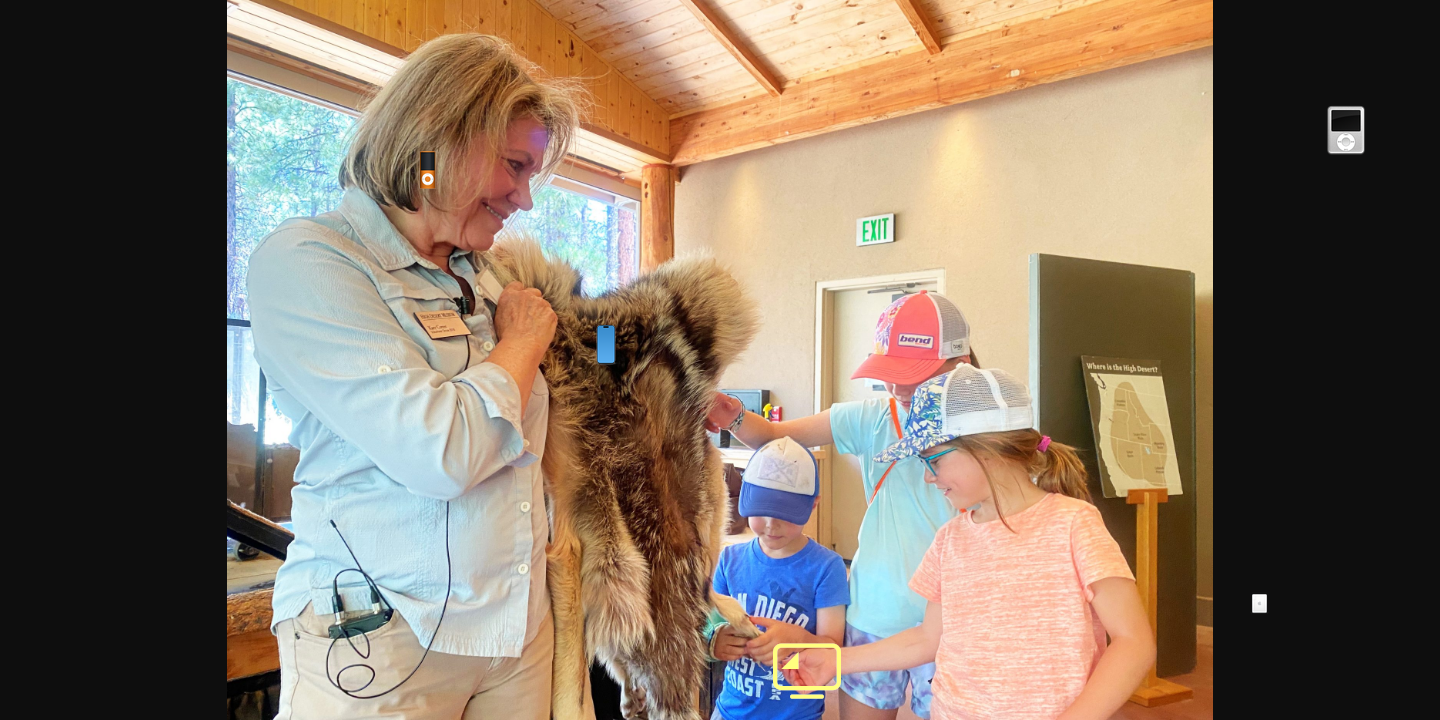 Image resolution: width=1440 pixels, height=720 pixels. I want to click on sync music to ipod nano device, so click(427, 170).